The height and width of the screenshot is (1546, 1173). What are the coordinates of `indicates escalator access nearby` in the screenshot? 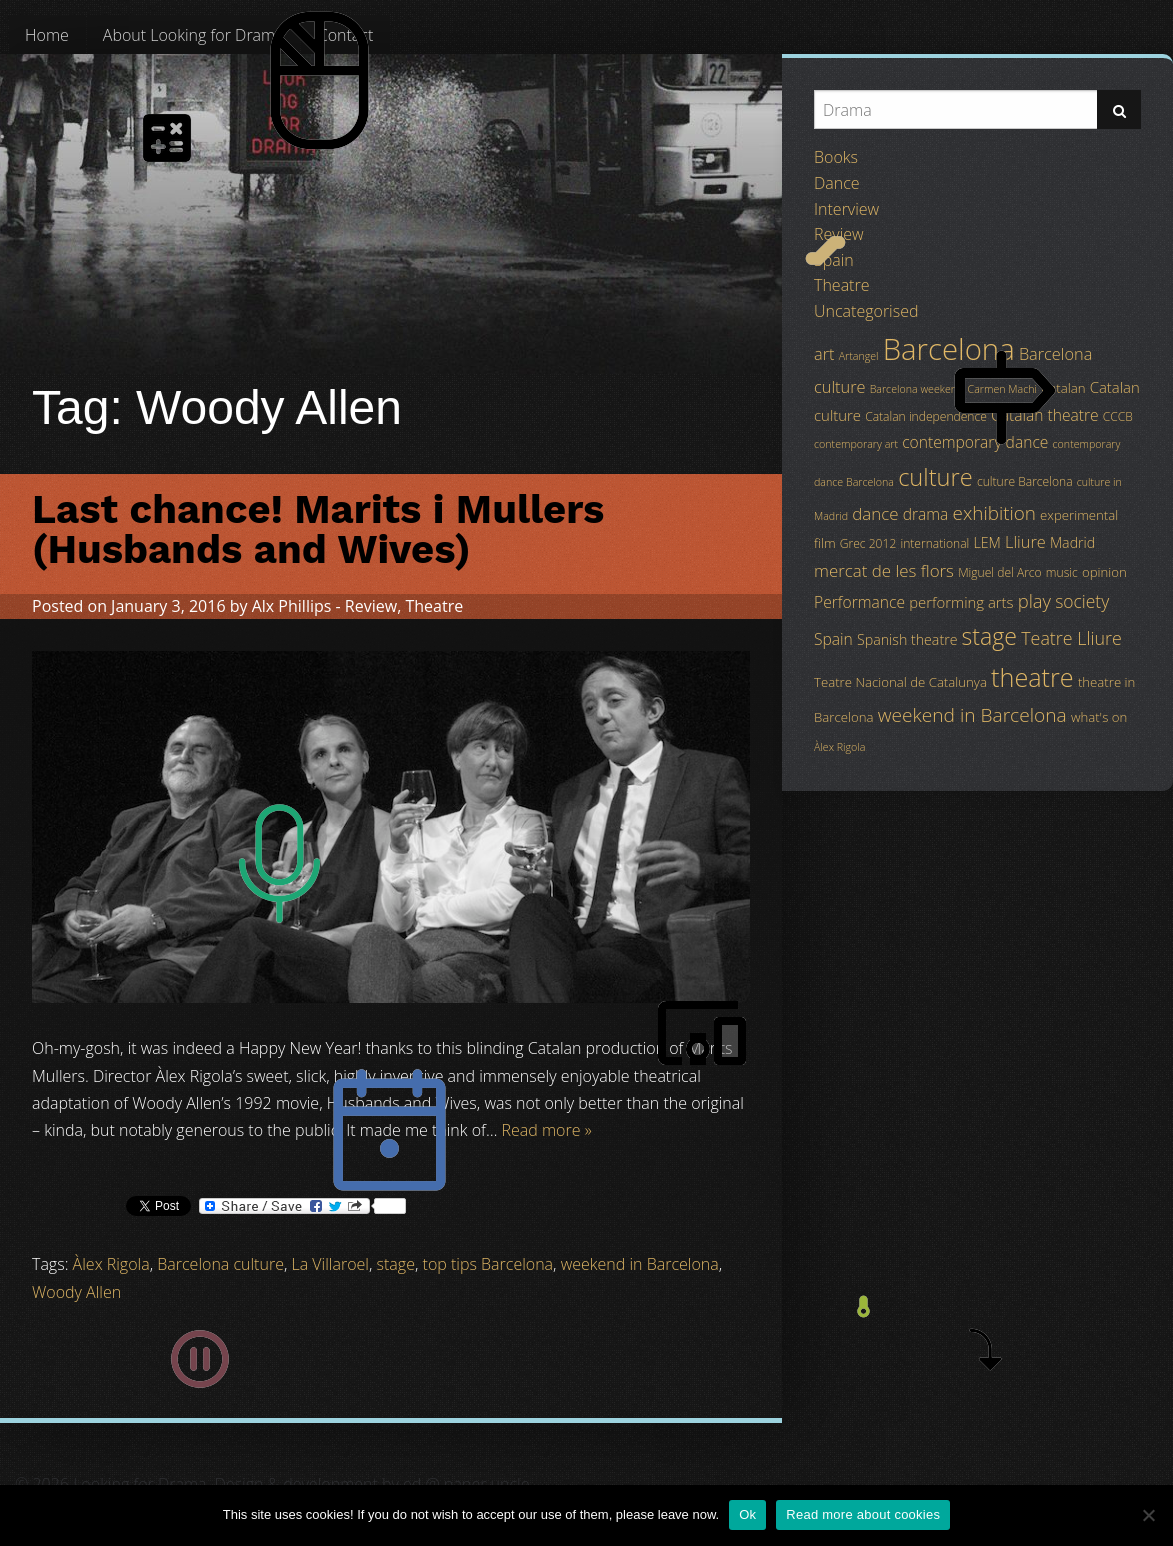 It's located at (825, 250).